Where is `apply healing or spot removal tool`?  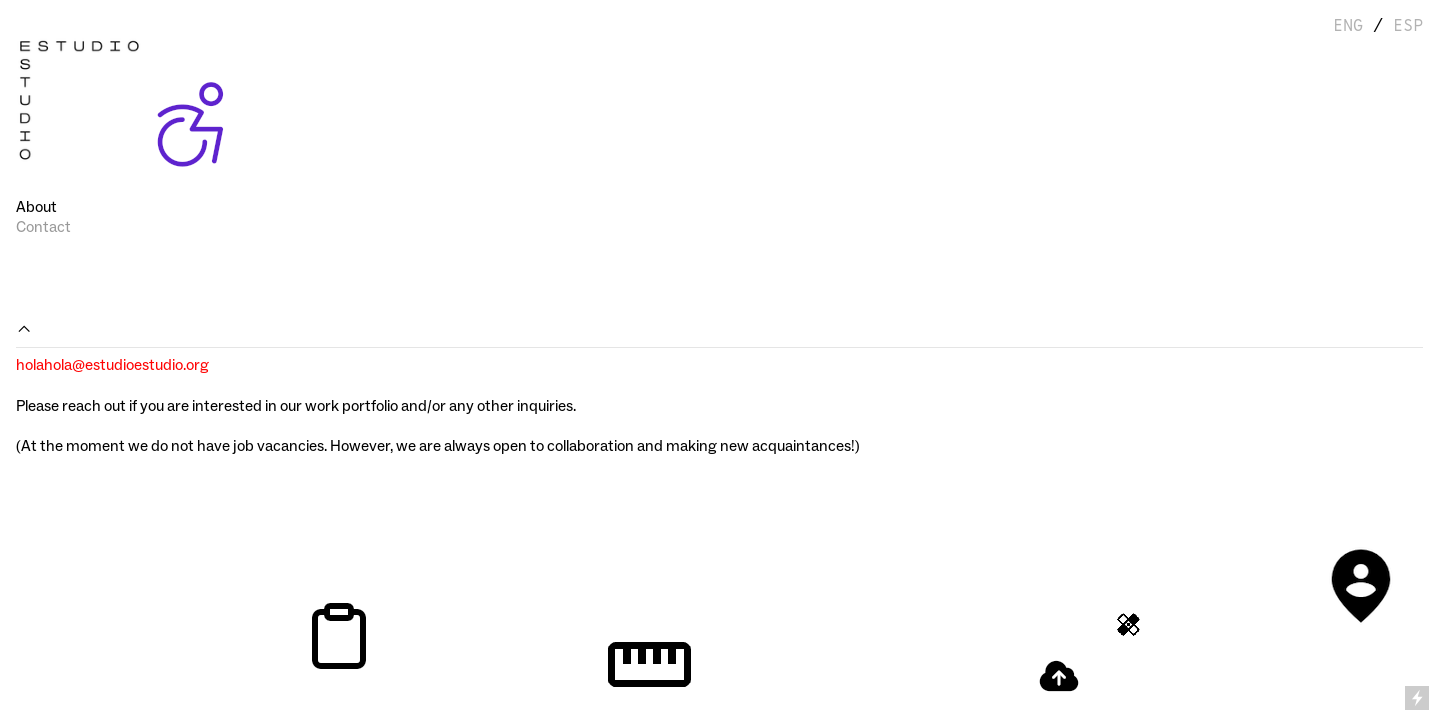
apply healing or spot removal tool is located at coordinates (1128, 624).